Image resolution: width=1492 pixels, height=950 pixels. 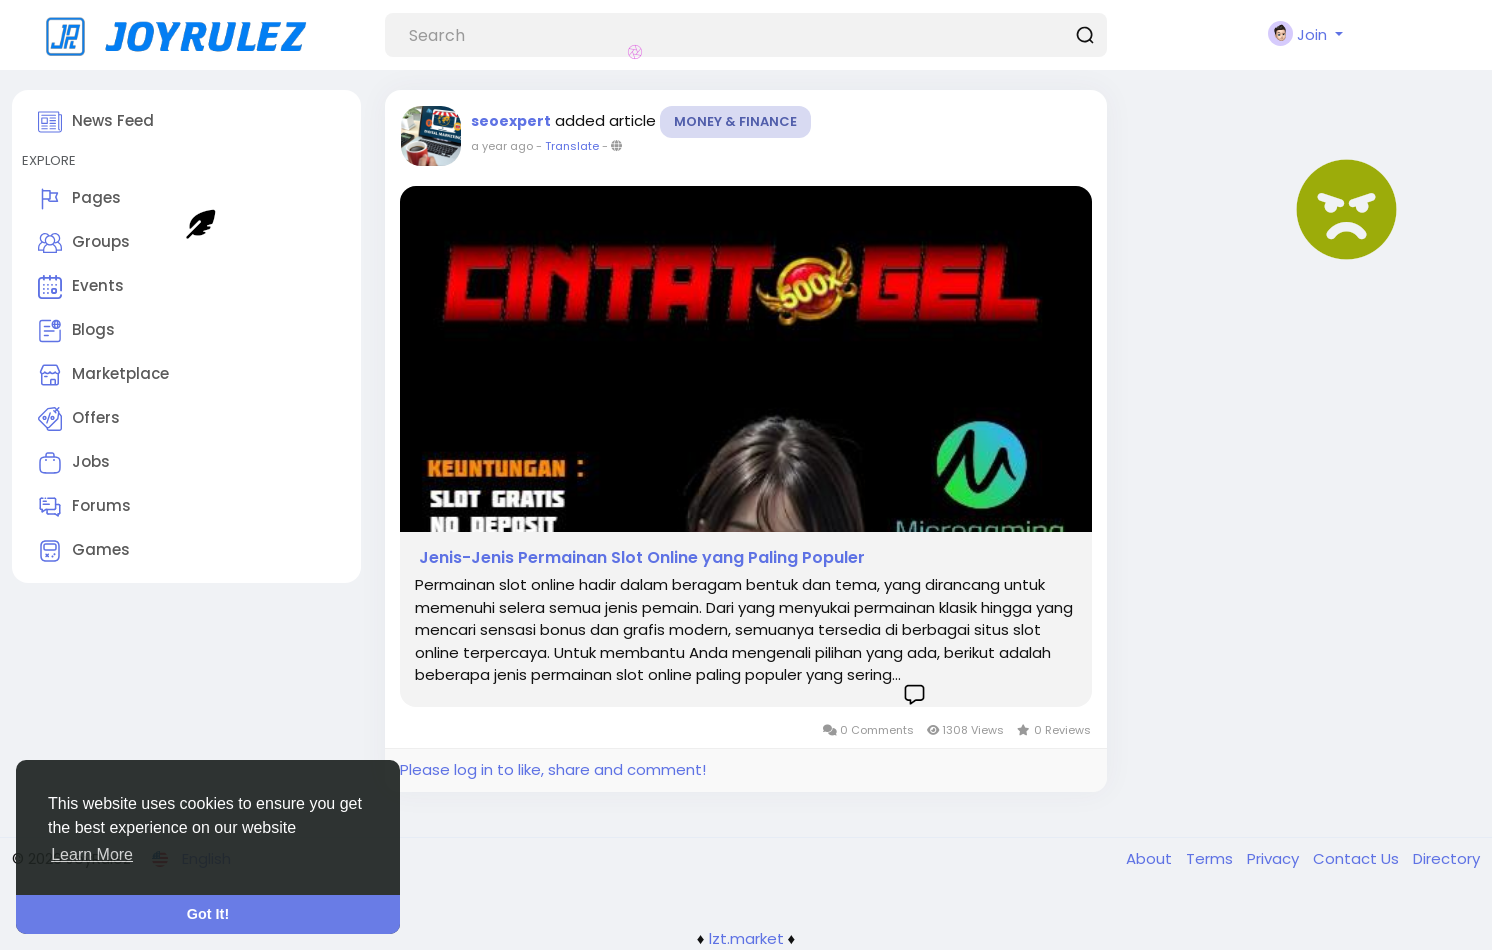 What do you see at coordinates (1346, 209) in the screenshot?
I see `react to a post with anger` at bounding box center [1346, 209].